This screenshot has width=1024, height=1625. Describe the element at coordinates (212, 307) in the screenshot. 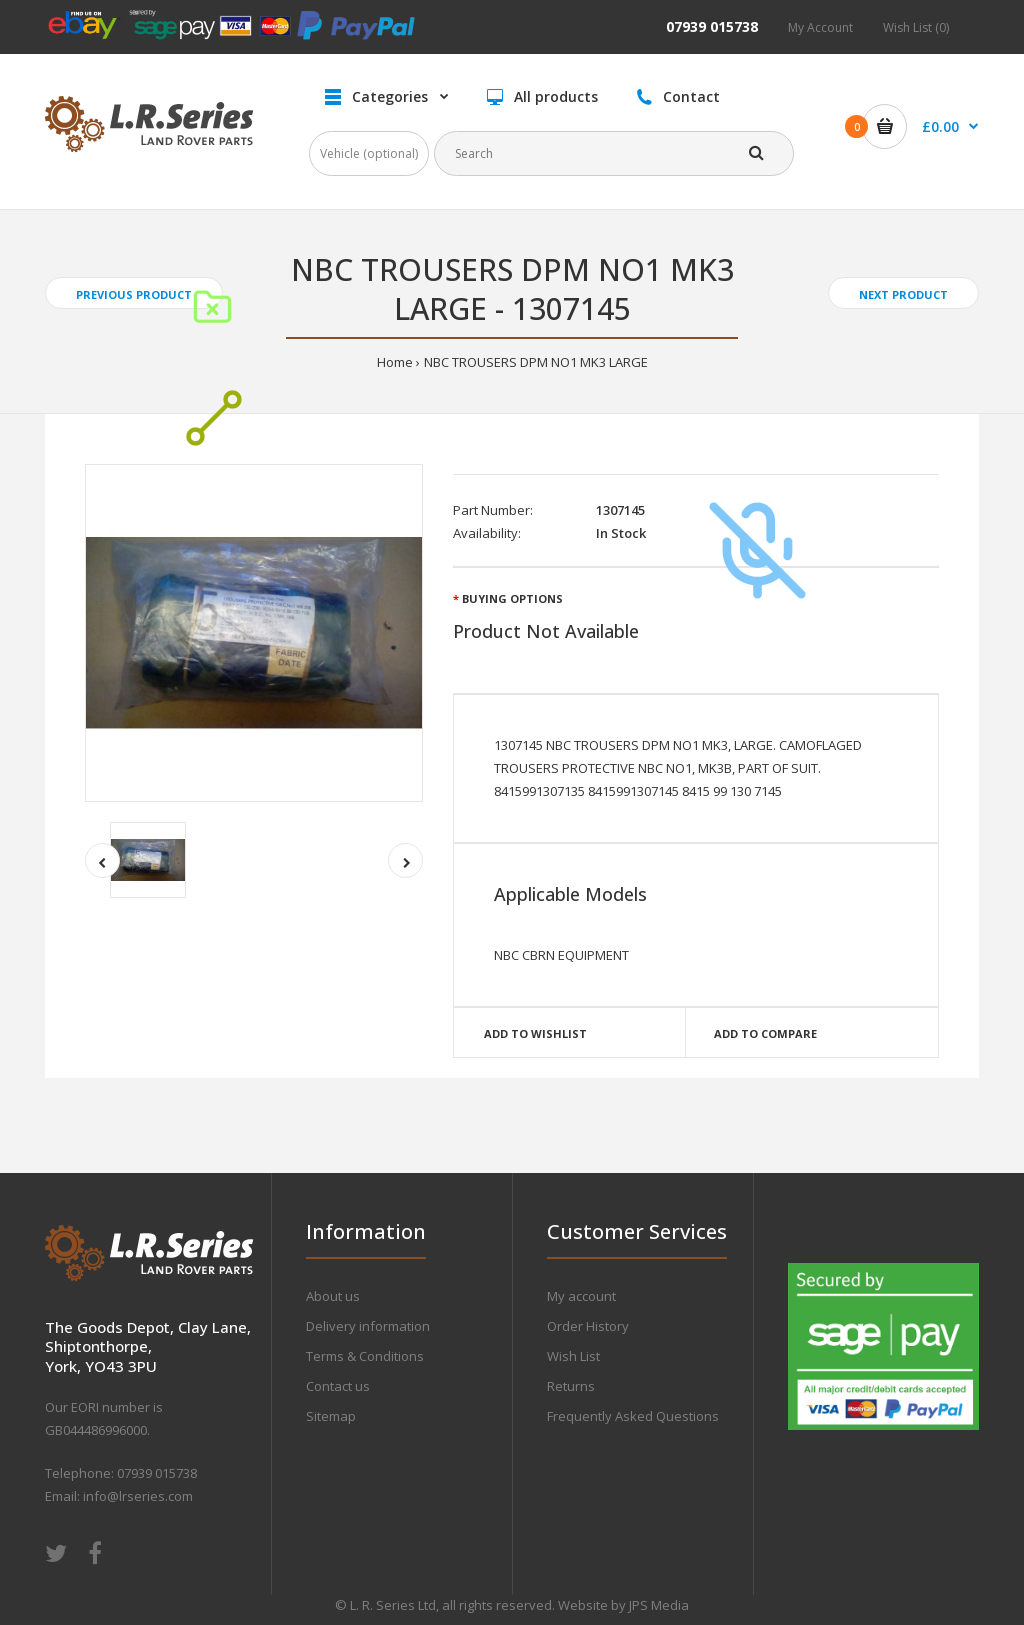

I see `delete a folder` at that location.